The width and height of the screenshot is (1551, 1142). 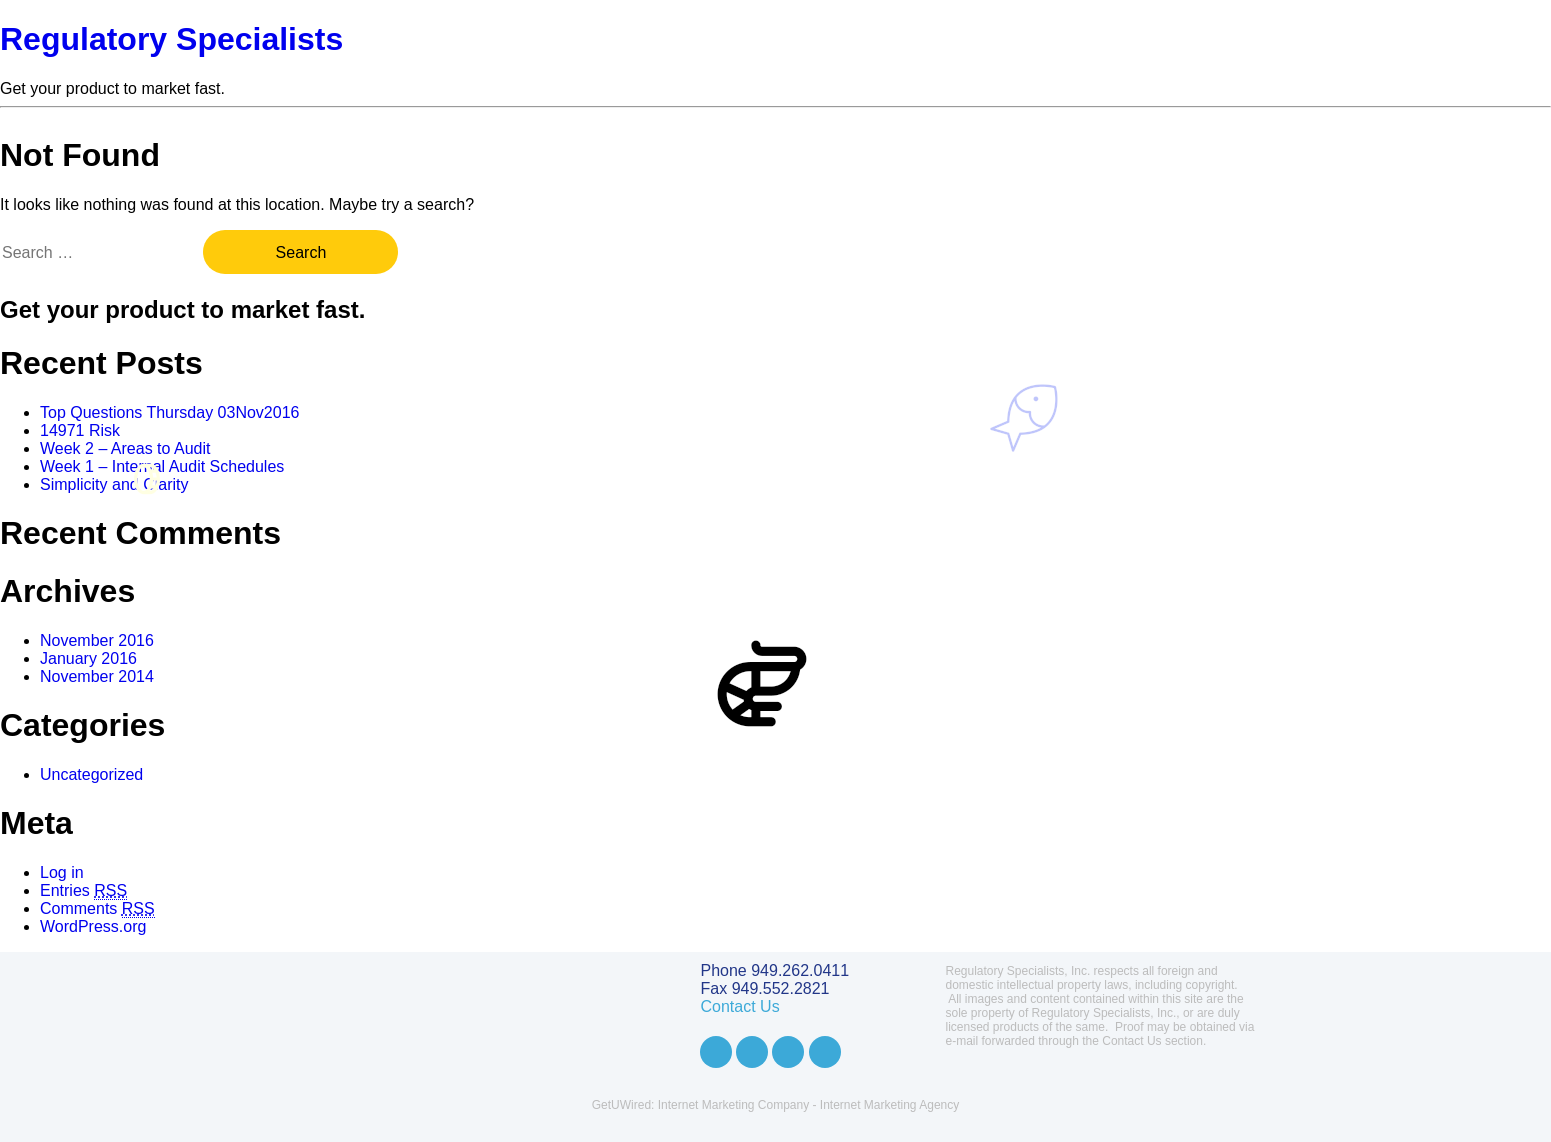 I want to click on select shrimp or shellfish as a food preference, so click(x=762, y=685).